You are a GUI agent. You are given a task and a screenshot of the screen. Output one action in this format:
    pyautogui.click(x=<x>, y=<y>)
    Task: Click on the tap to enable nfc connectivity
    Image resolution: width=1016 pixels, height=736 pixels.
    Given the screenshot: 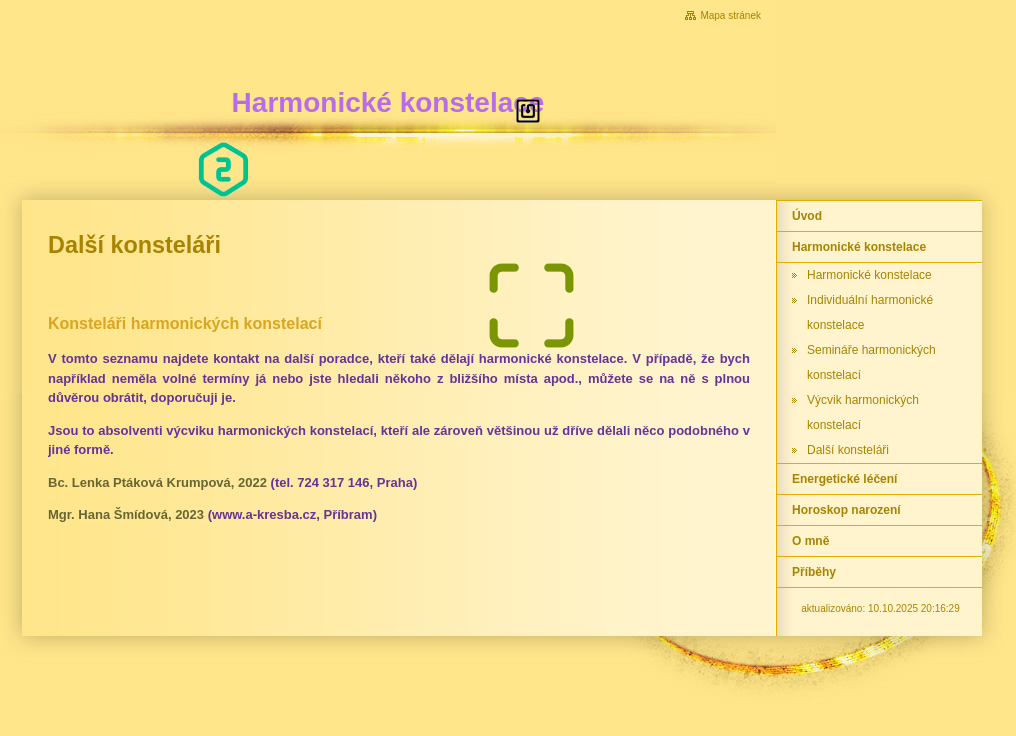 What is the action you would take?
    pyautogui.click(x=528, y=111)
    